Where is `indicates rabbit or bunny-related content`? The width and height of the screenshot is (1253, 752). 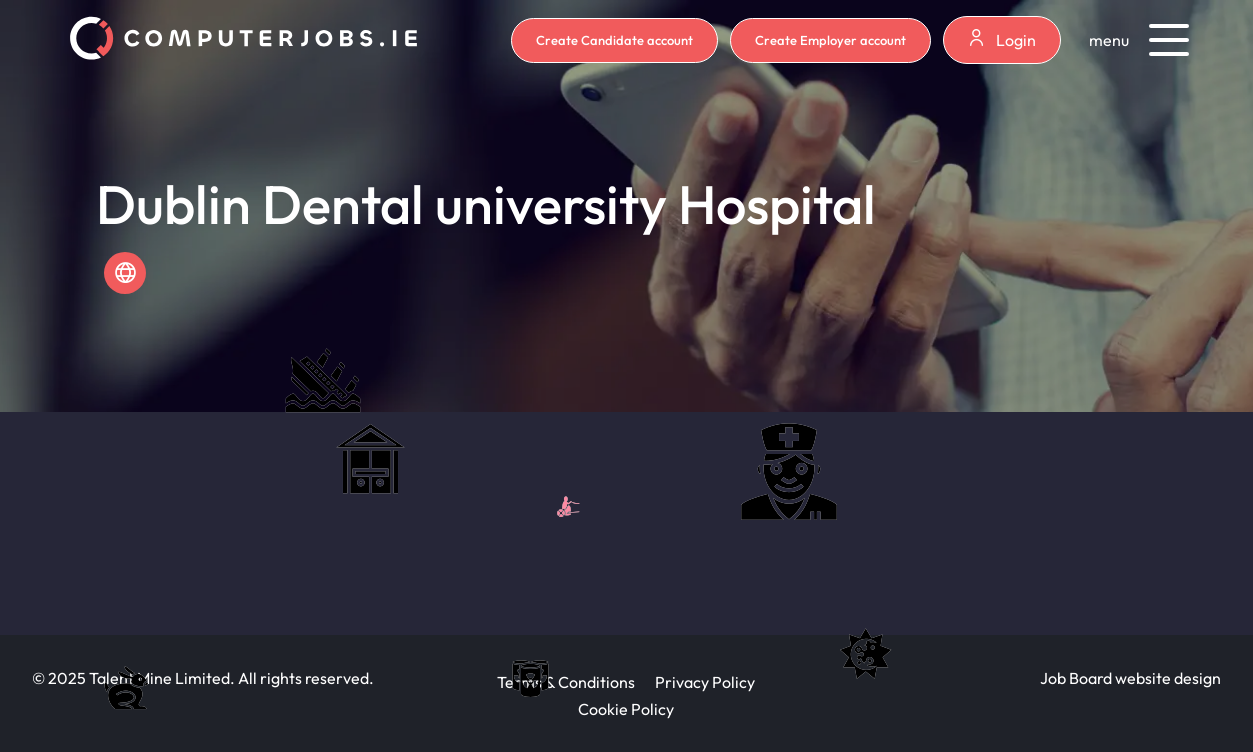 indicates rabbit or bunny-related content is located at coordinates (126, 688).